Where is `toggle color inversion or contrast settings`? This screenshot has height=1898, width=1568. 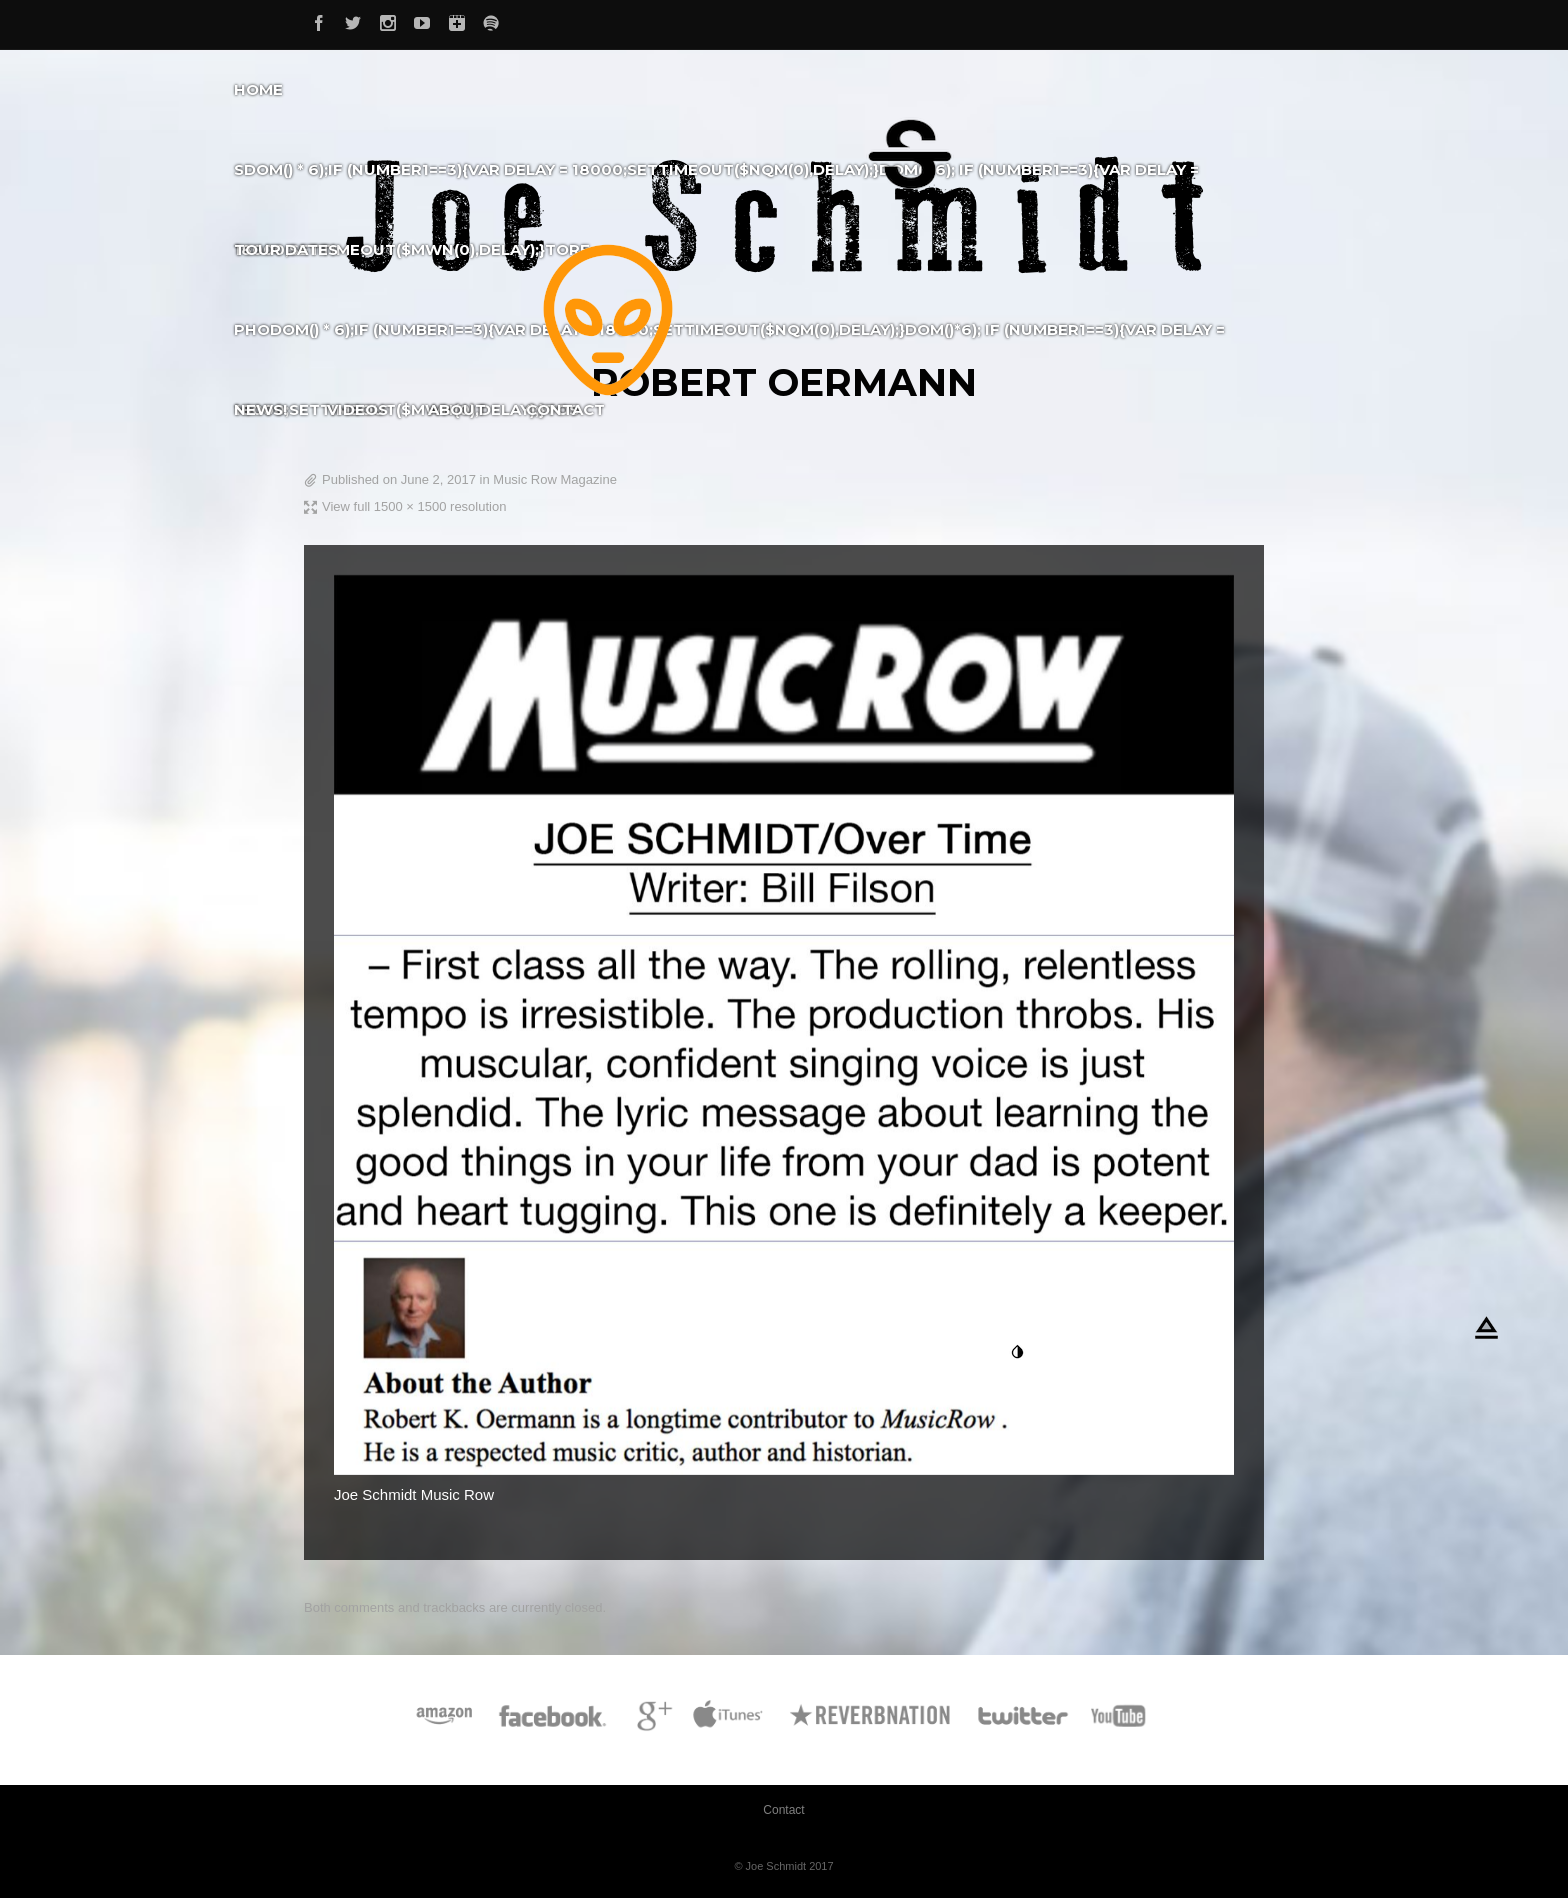 toggle color inversion or contrast settings is located at coordinates (1017, 1351).